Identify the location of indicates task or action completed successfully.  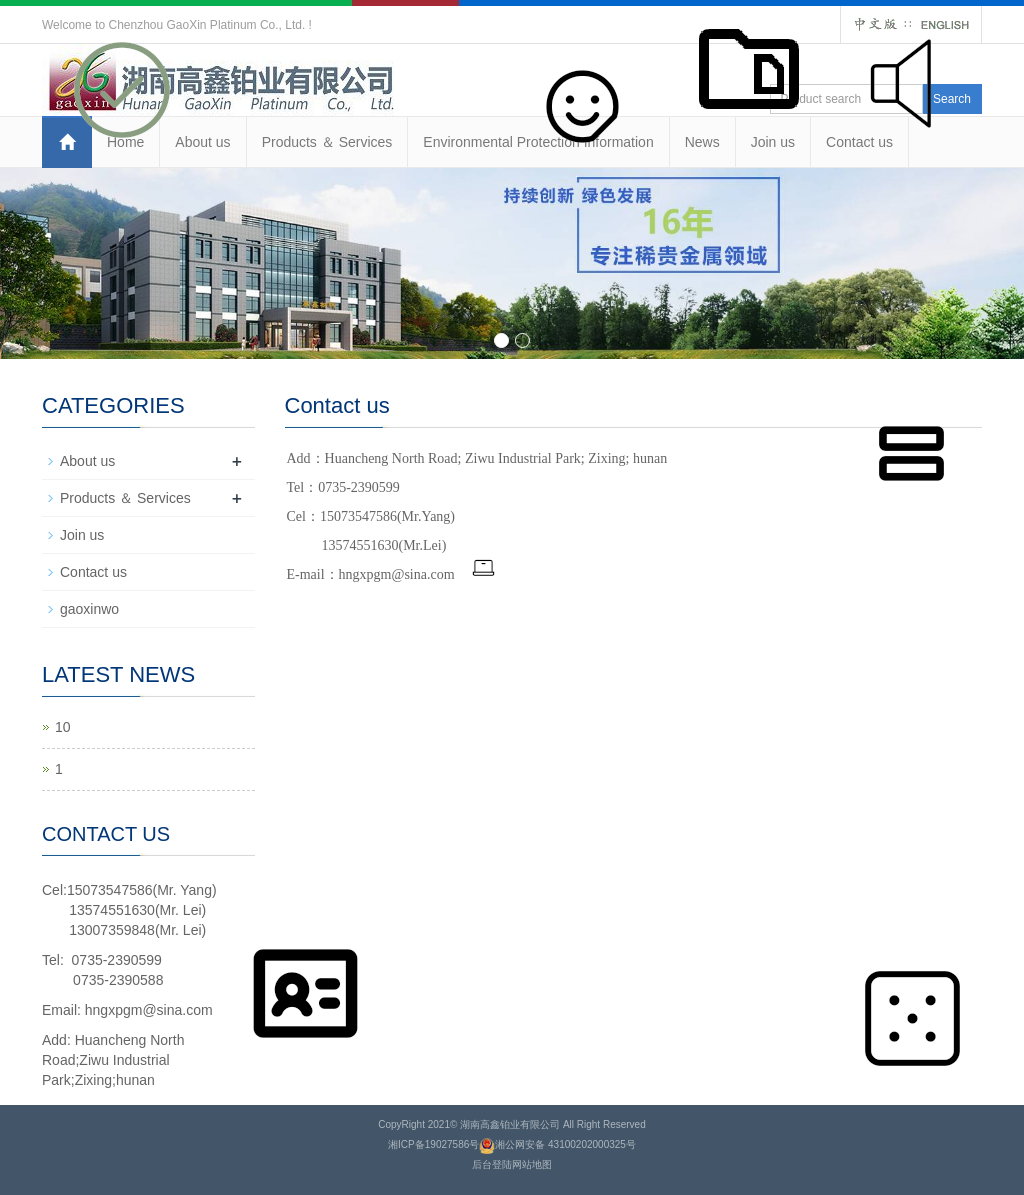
(122, 90).